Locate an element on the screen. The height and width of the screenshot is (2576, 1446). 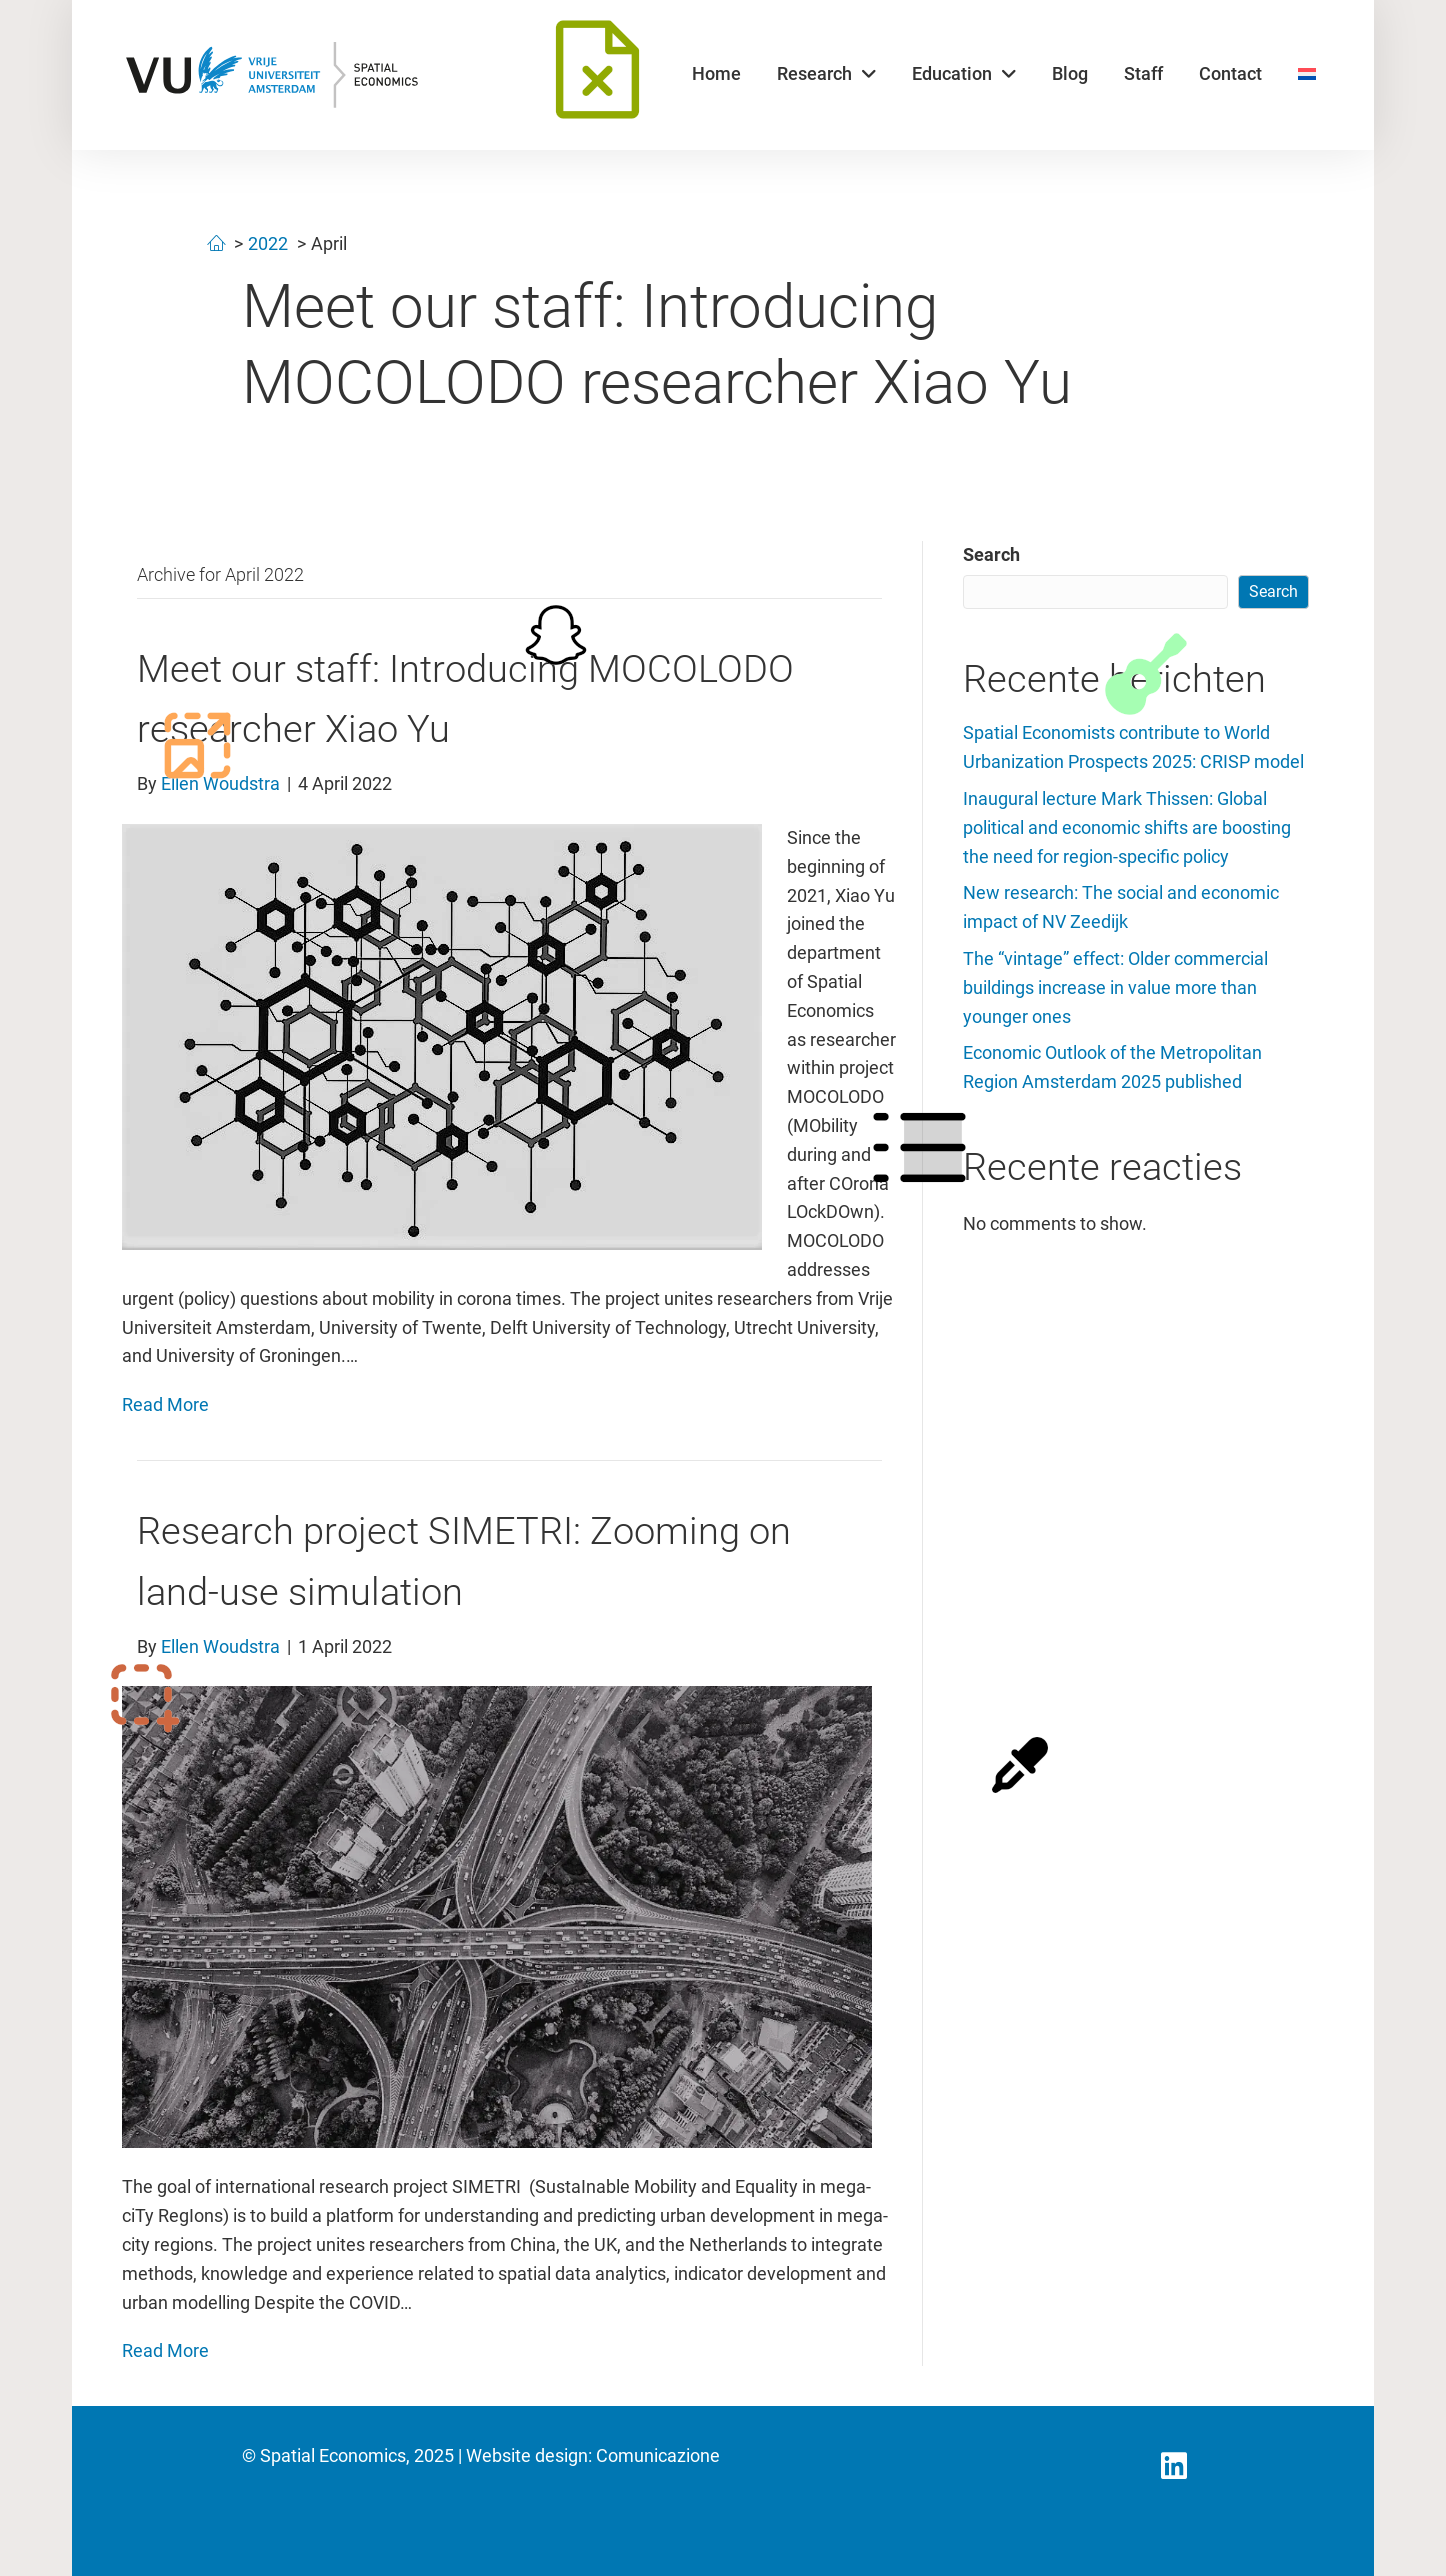
view items in a list format is located at coordinates (919, 1147).